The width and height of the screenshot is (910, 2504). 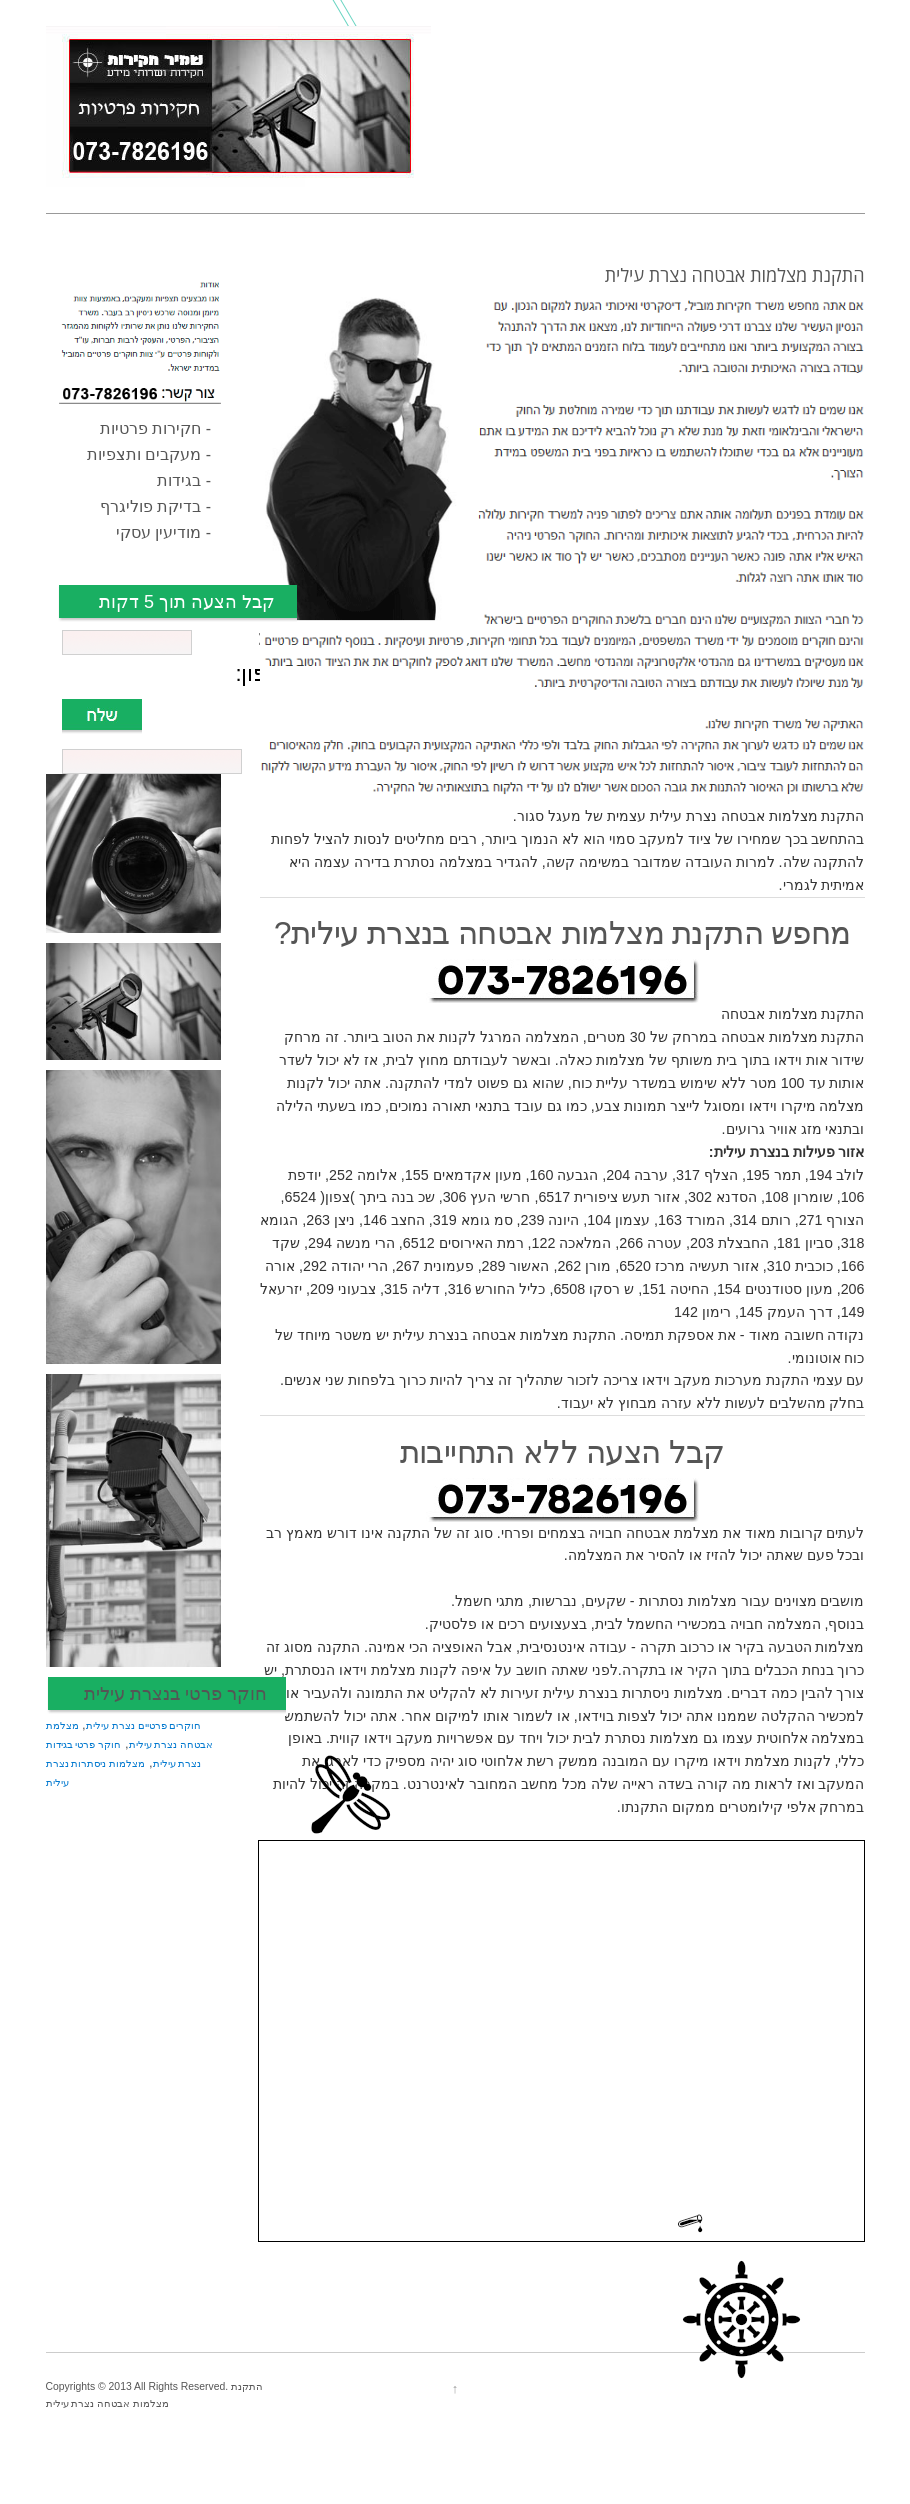 What do you see at coordinates (741, 2319) in the screenshot?
I see `navigate to sailing or nautical settings` at bounding box center [741, 2319].